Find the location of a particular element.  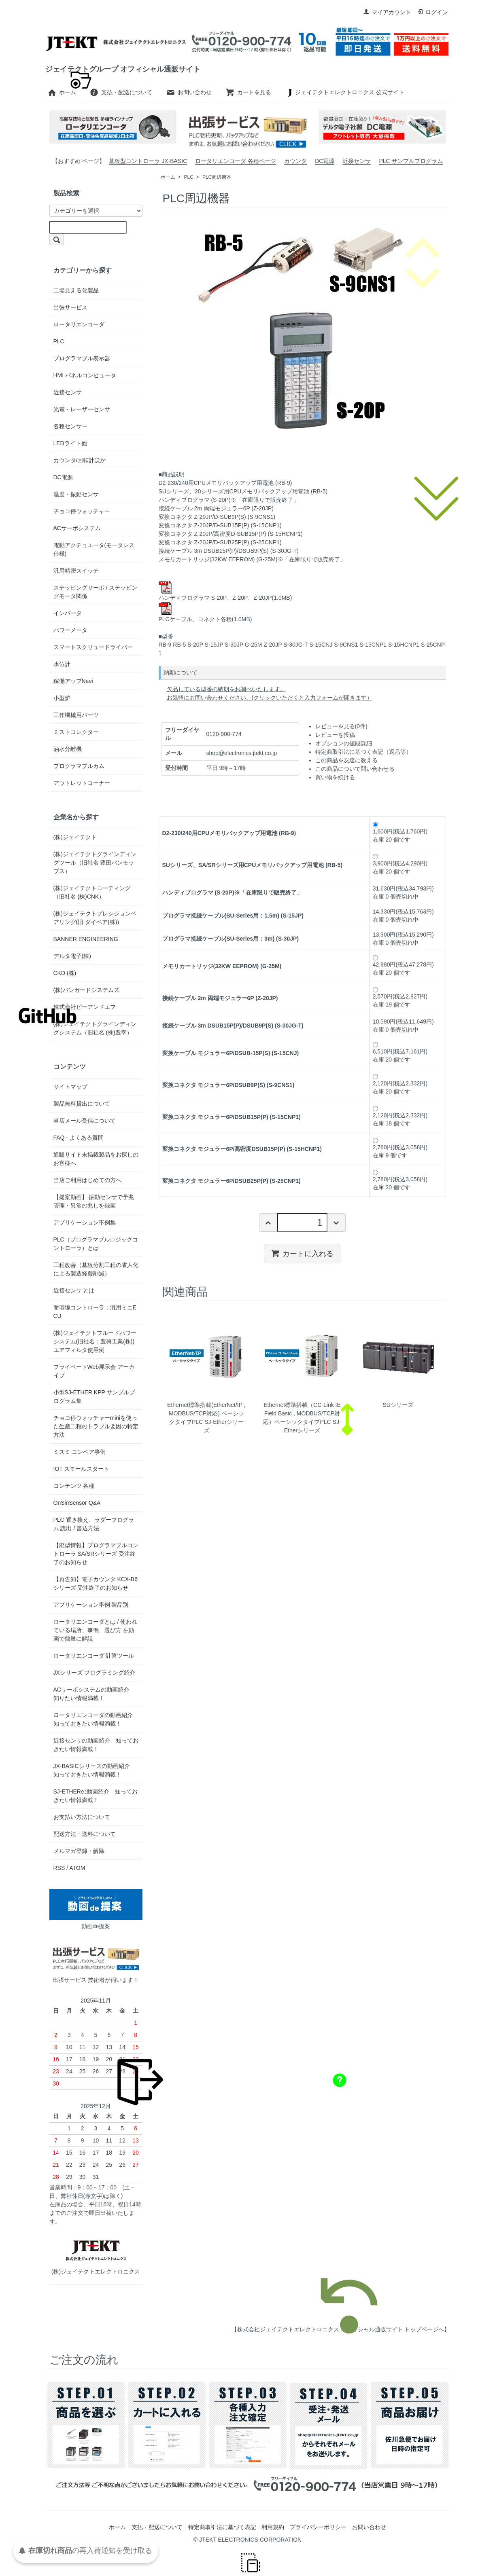

access help or support information is located at coordinates (340, 2080).